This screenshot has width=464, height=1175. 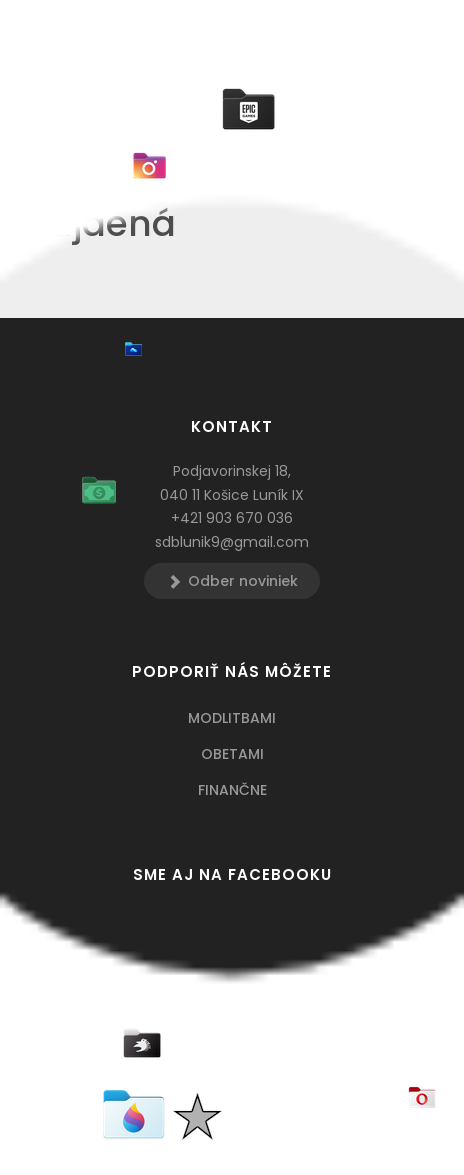 I want to click on view VIP contacts in mail, so click(x=197, y=1116).